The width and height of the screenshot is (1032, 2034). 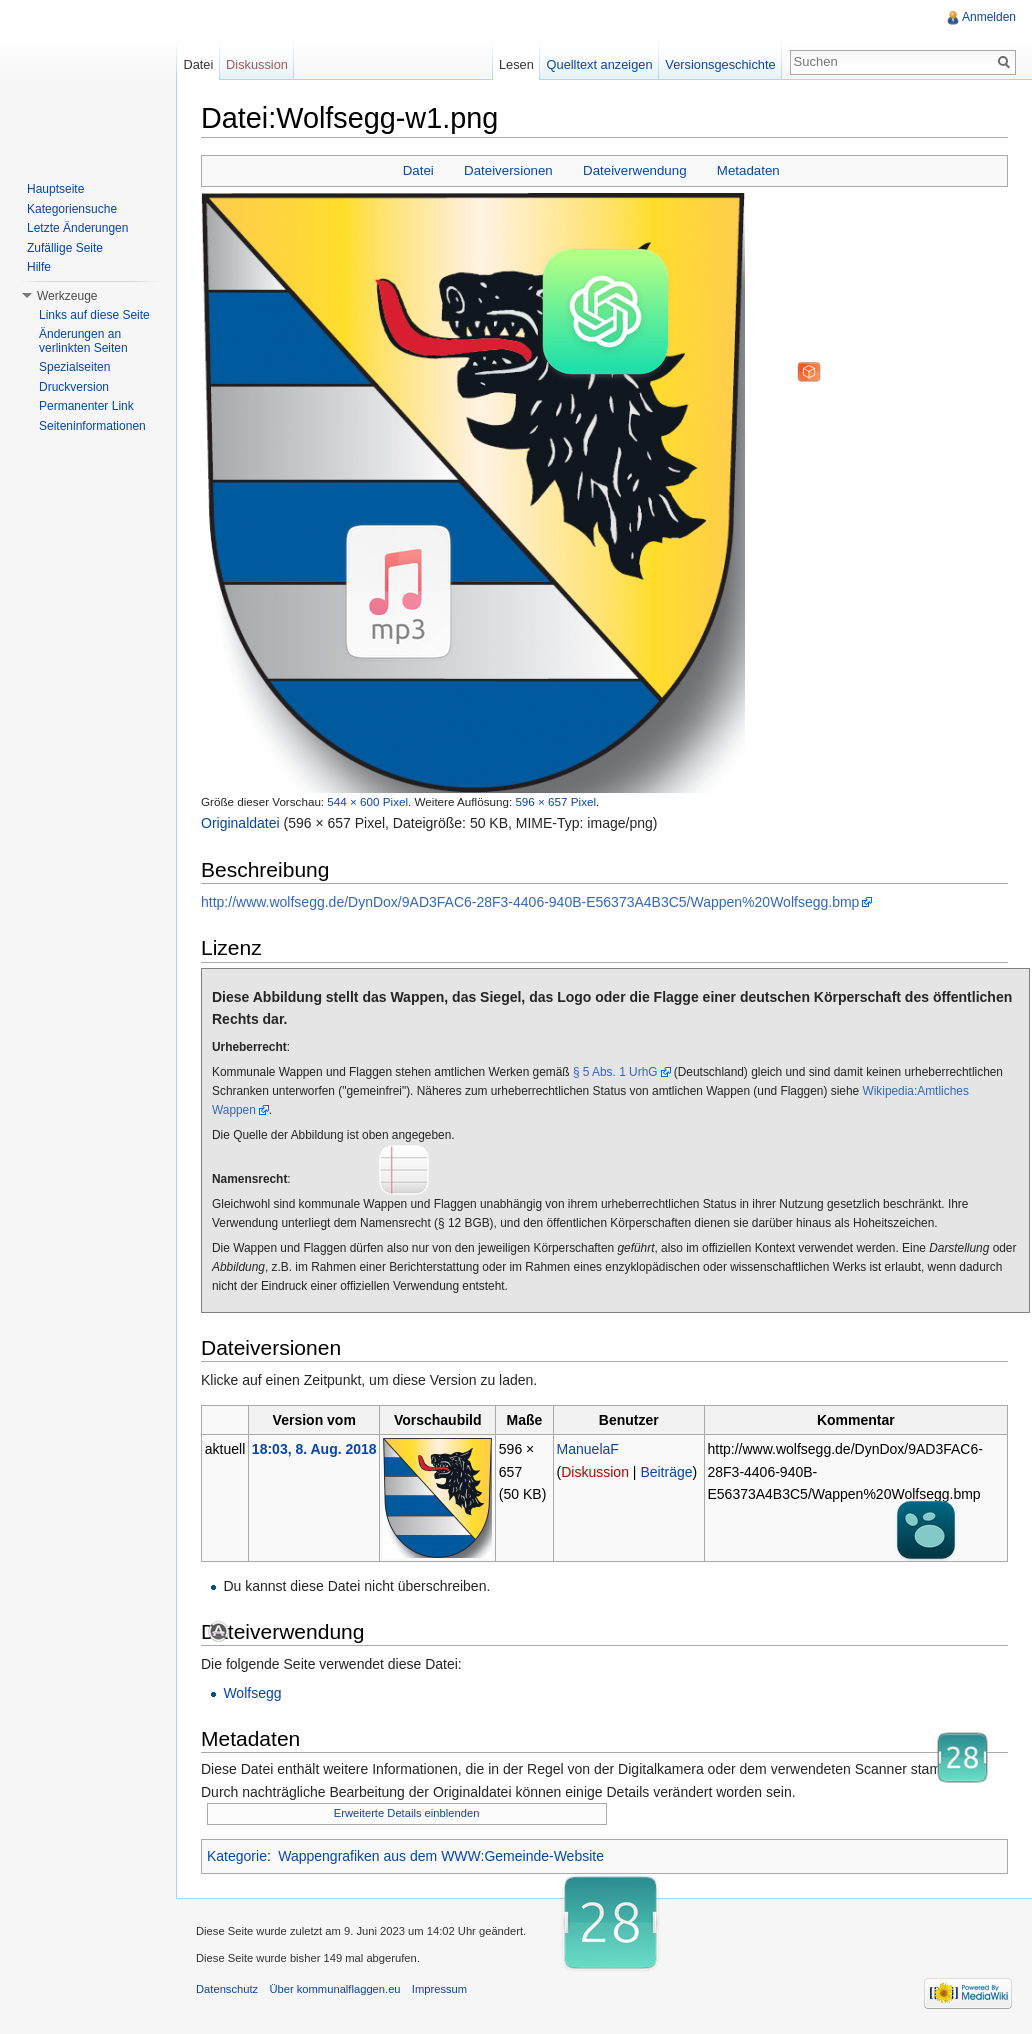 What do you see at coordinates (398, 591) in the screenshot?
I see `an mp3 audio file` at bounding box center [398, 591].